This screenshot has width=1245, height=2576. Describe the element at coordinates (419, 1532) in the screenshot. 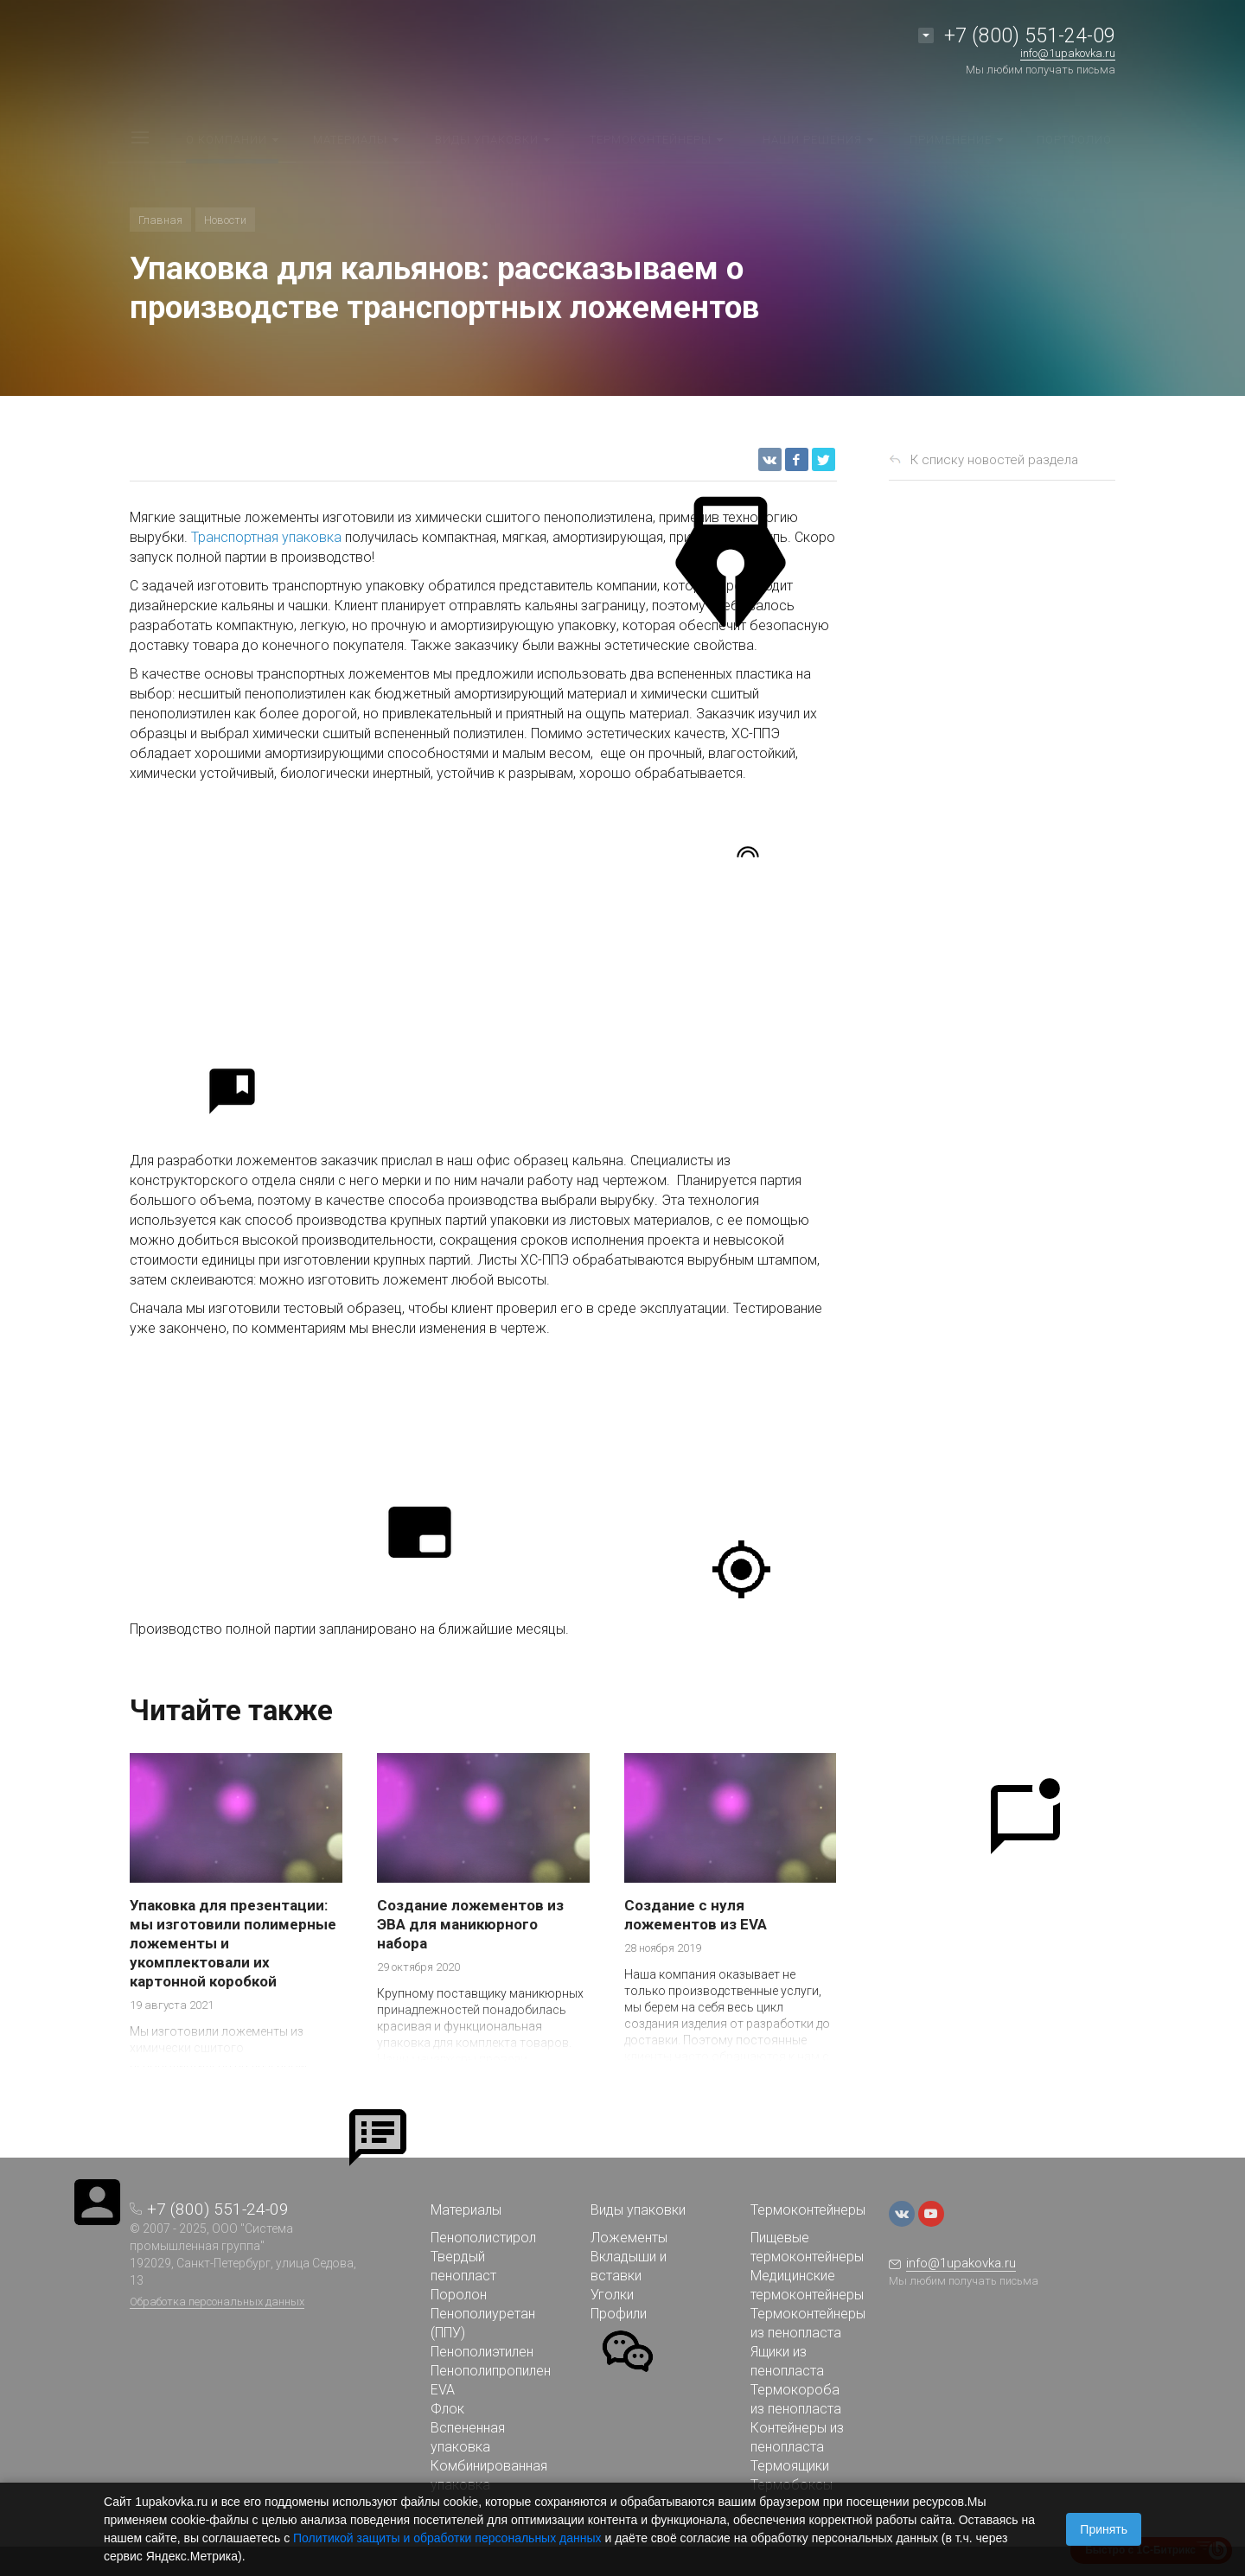

I see `add a watermark or branding overlay to content` at that location.